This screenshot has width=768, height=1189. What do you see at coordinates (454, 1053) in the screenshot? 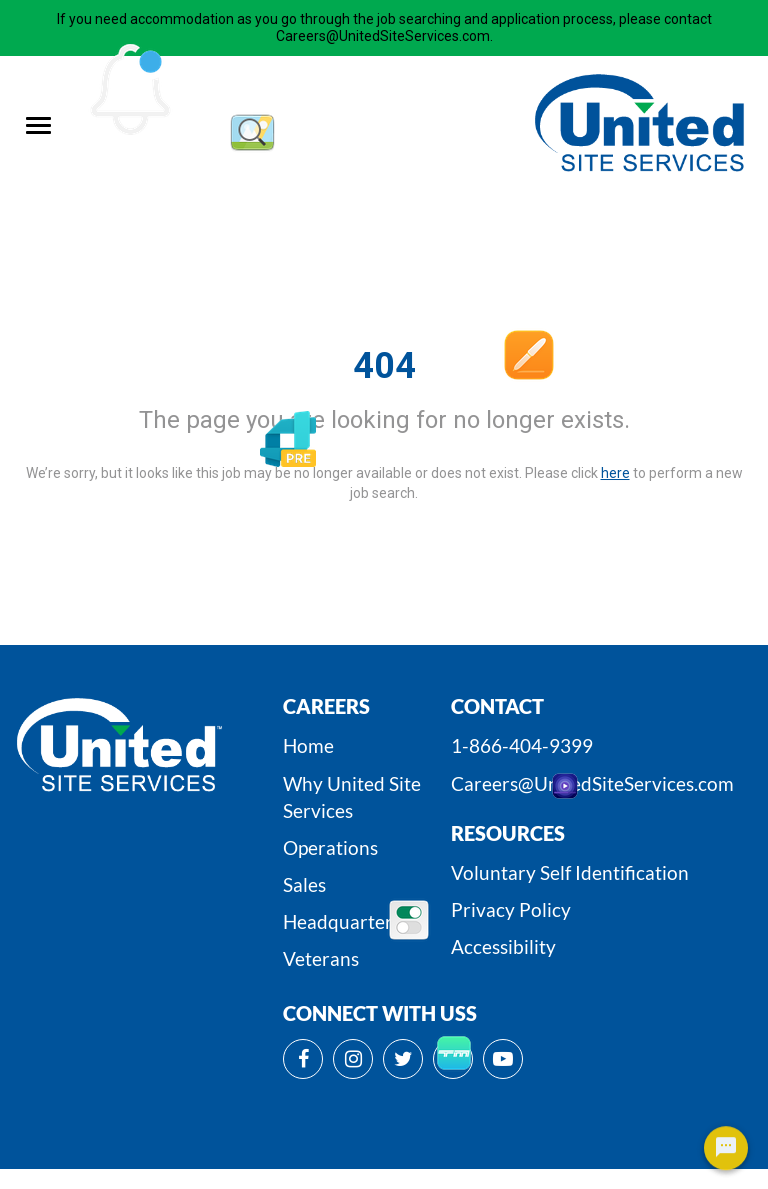
I see `launch trackmania racing game` at bounding box center [454, 1053].